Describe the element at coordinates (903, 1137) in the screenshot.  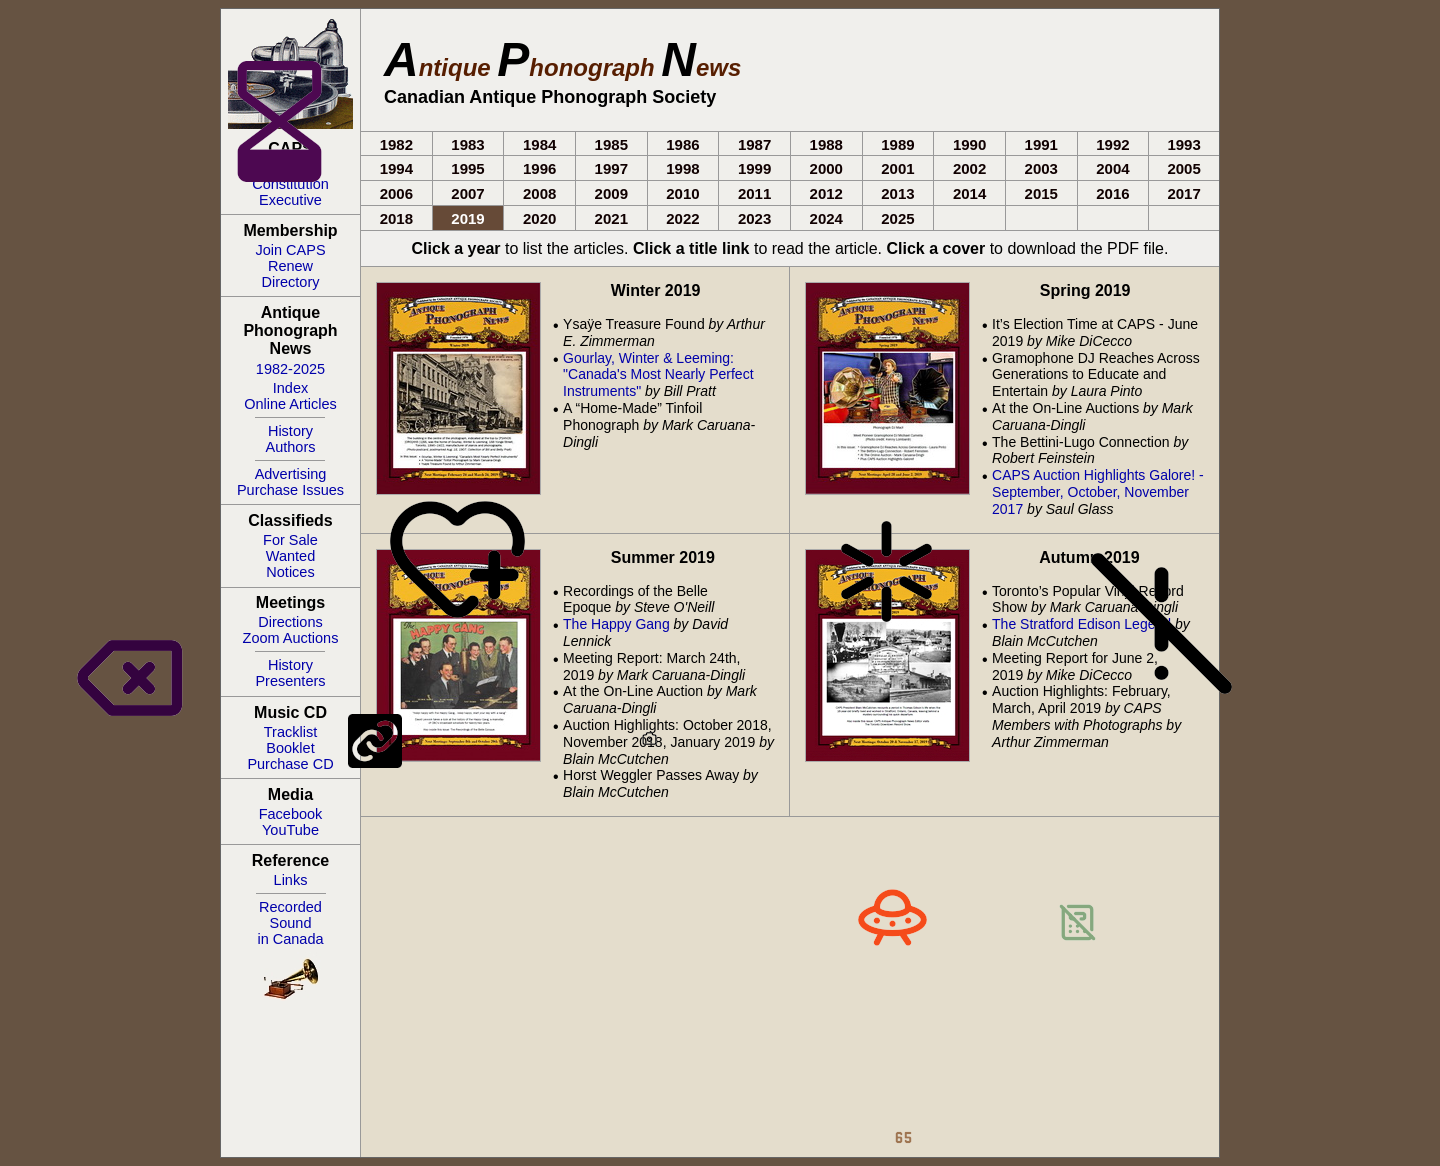
I see `displays the number 65 as a label or badge` at that location.